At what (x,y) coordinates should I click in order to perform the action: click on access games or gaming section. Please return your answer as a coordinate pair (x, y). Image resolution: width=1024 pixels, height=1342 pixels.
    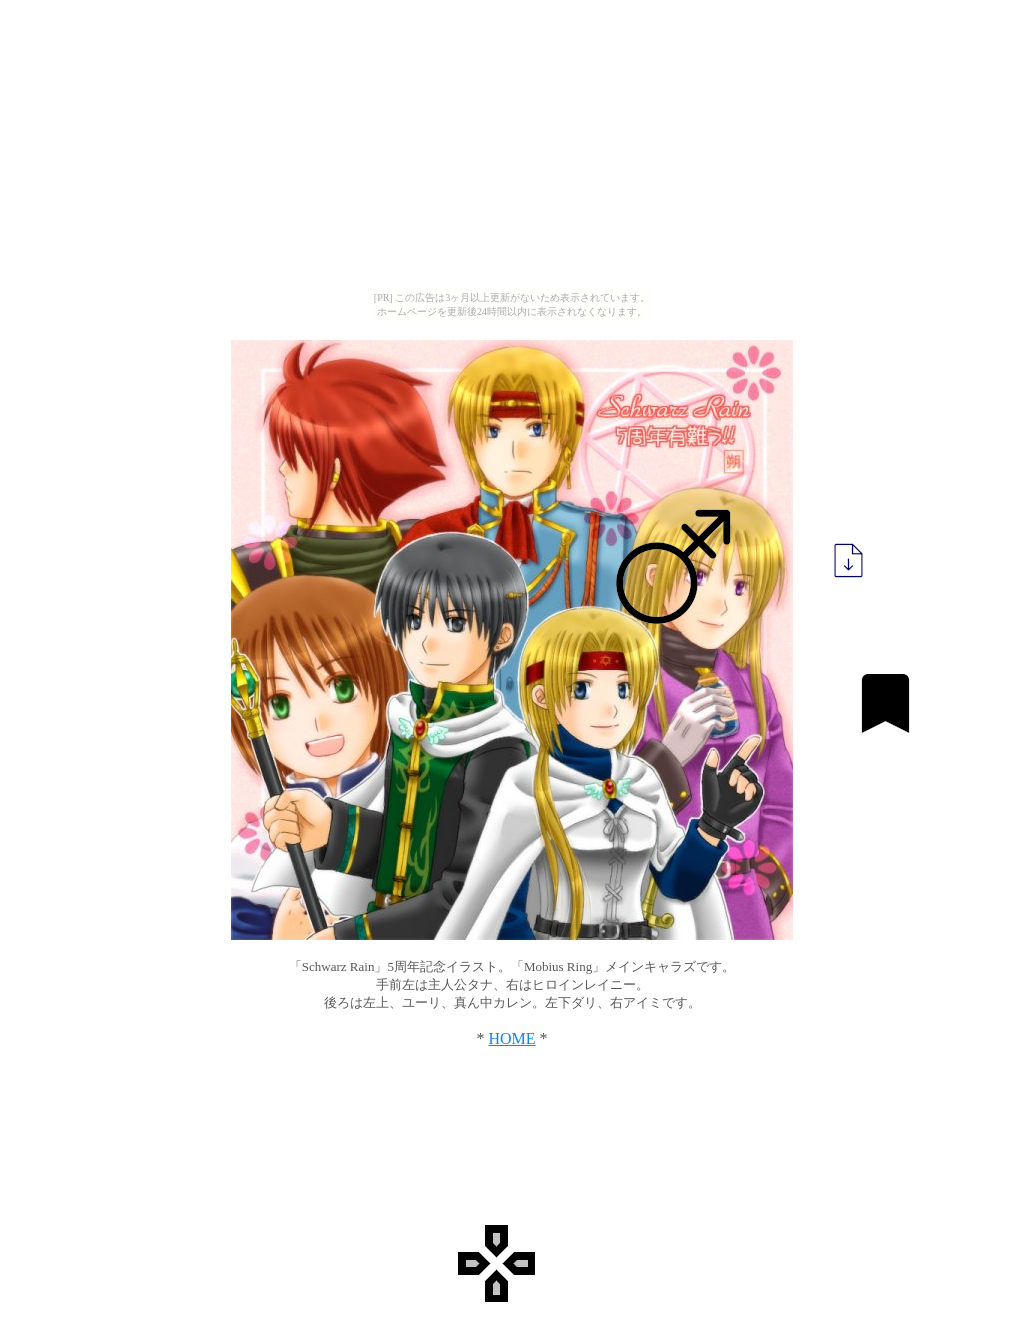
    Looking at the image, I should click on (496, 1263).